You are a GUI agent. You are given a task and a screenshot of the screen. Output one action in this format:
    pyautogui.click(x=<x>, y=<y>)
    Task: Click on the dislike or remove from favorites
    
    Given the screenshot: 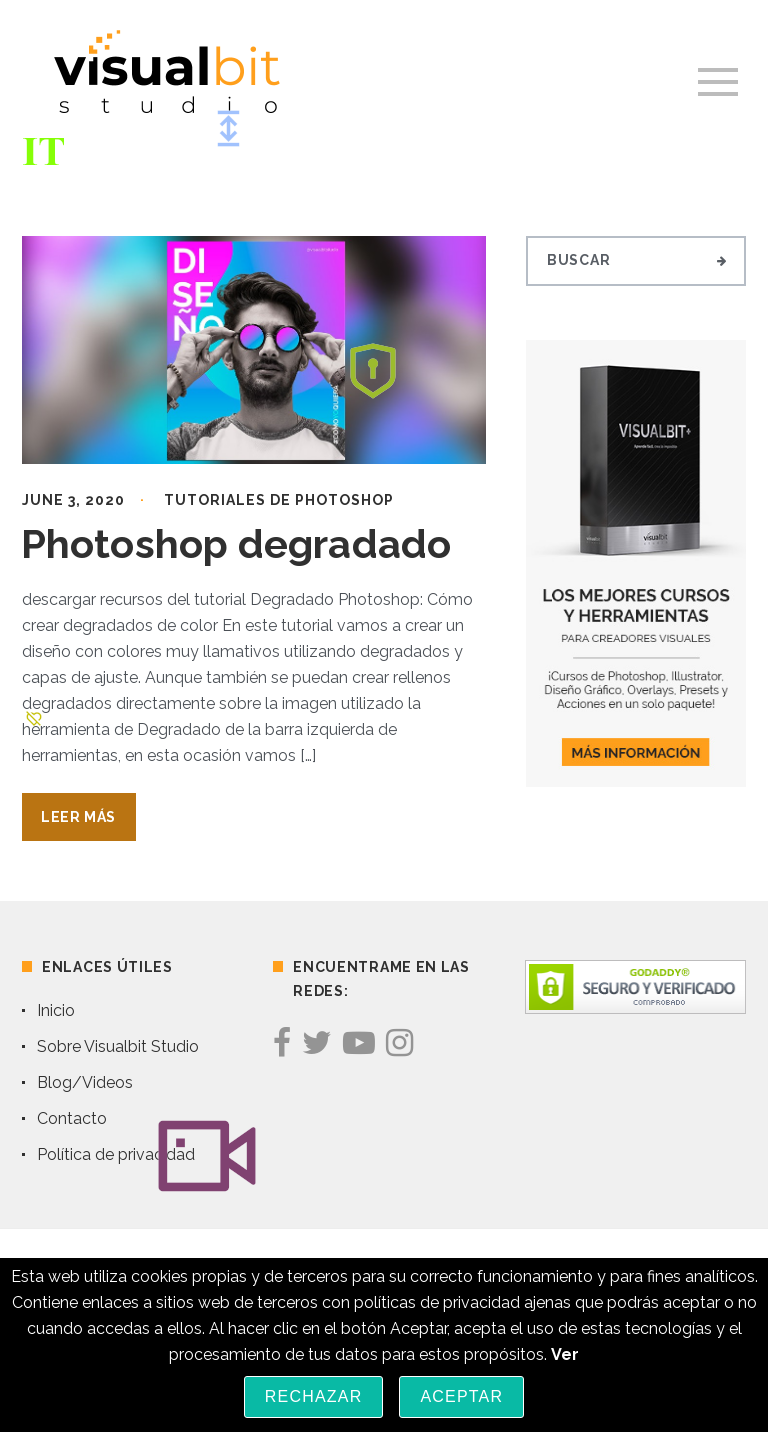 What is the action you would take?
    pyautogui.click(x=34, y=719)
    